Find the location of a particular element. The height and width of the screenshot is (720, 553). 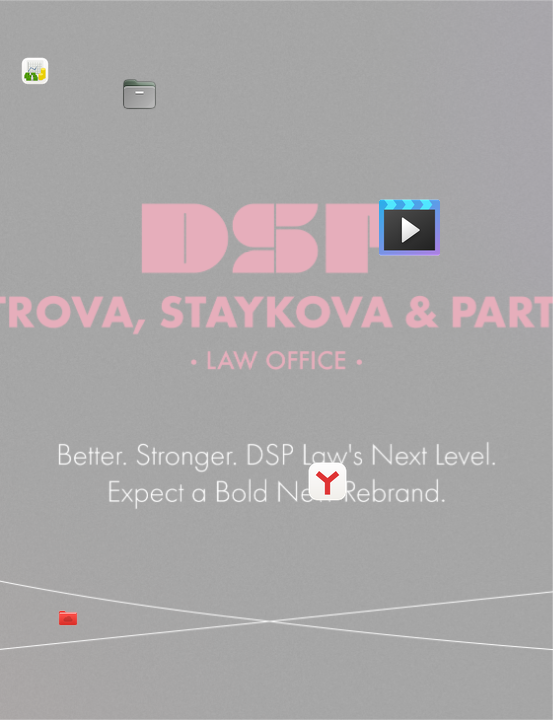

access cloud-synced files and folders is located at coordinates (68, 618).